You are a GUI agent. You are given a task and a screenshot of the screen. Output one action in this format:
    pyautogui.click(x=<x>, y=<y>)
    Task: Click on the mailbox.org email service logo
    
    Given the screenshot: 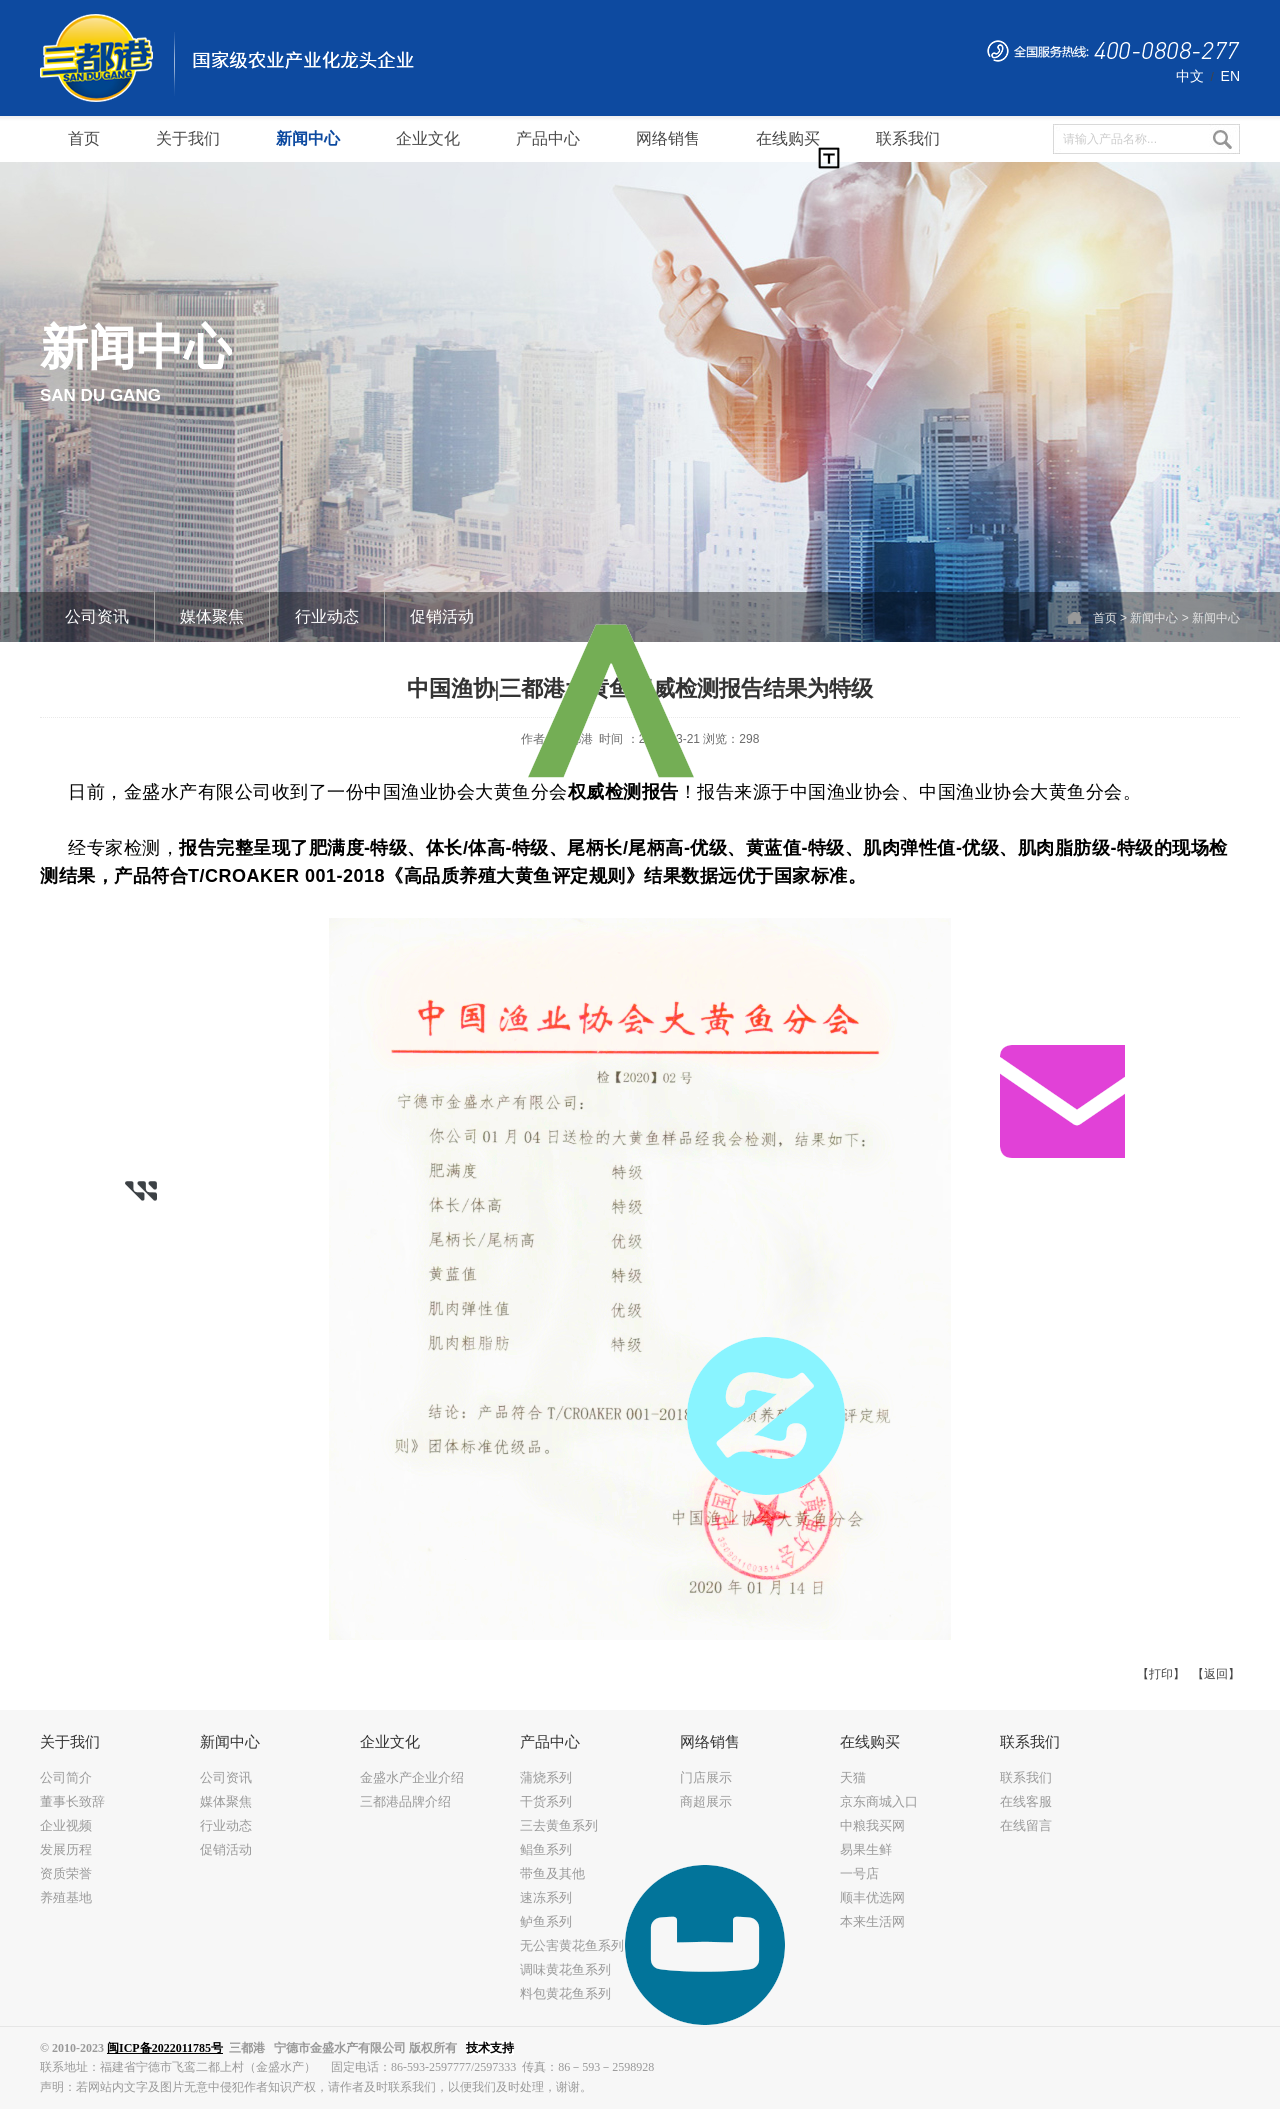 What is the action you would take?
    pyautogui.click(x=1062, y=1101)
    